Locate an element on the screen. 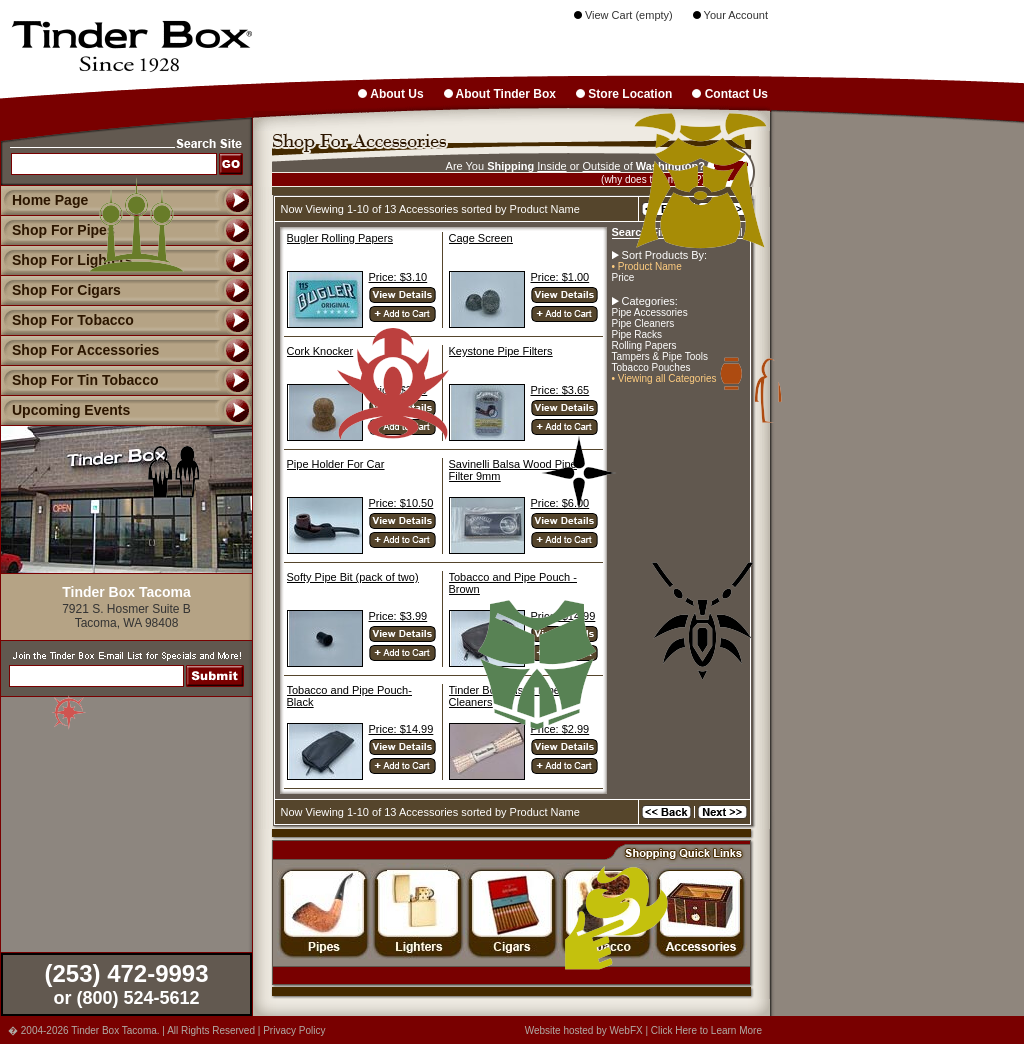 The height and width of the screenshot is (1044, 1024). equip a tribal accessory or amulet is located at coordinates (702, 621).